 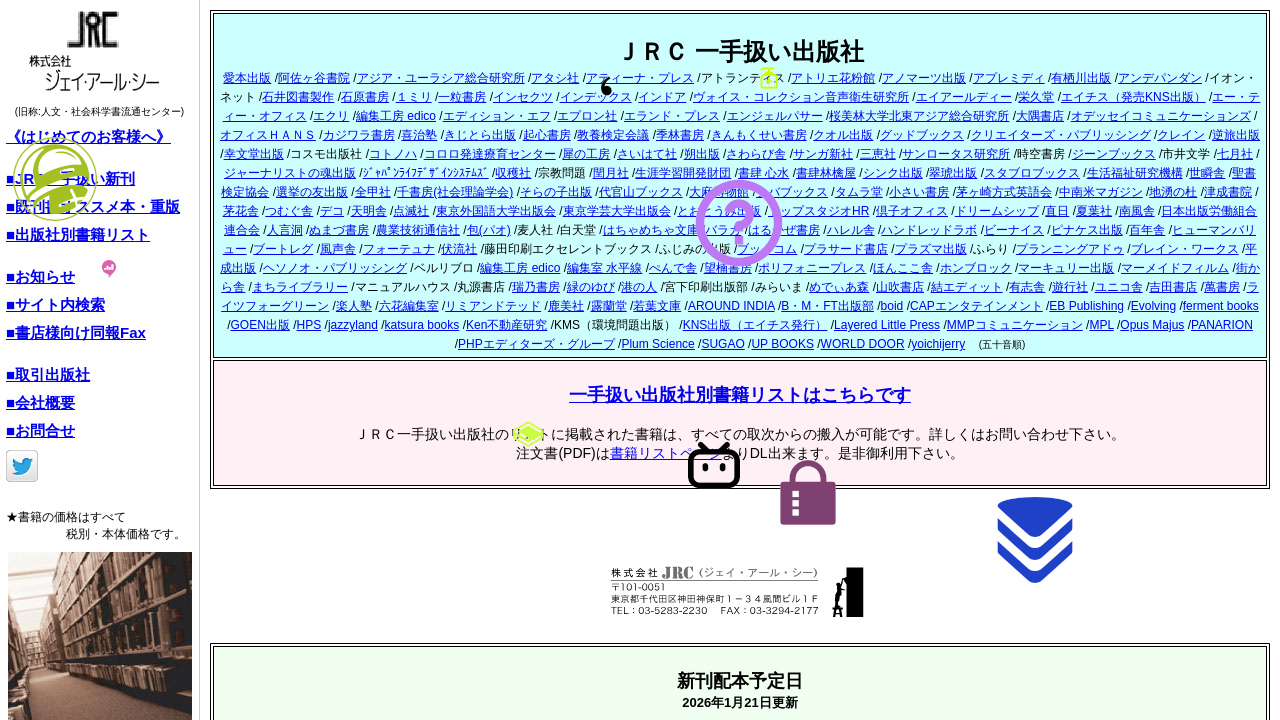 I want to click on visit alternativeto website to find software alternatives, so click(x=55, y=179).